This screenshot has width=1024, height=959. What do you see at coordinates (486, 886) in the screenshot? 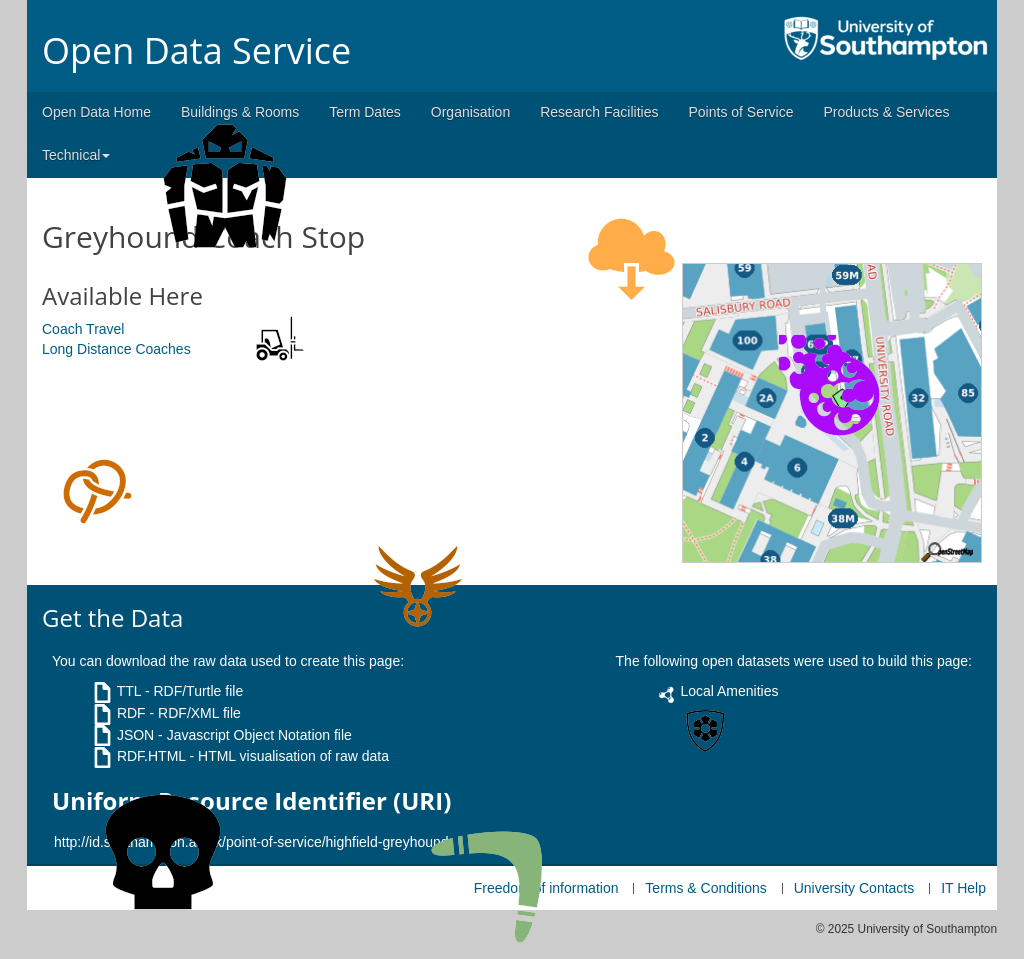
I see `boomerang weapon or tool in a game inventory` at bounding box center [486, 886].